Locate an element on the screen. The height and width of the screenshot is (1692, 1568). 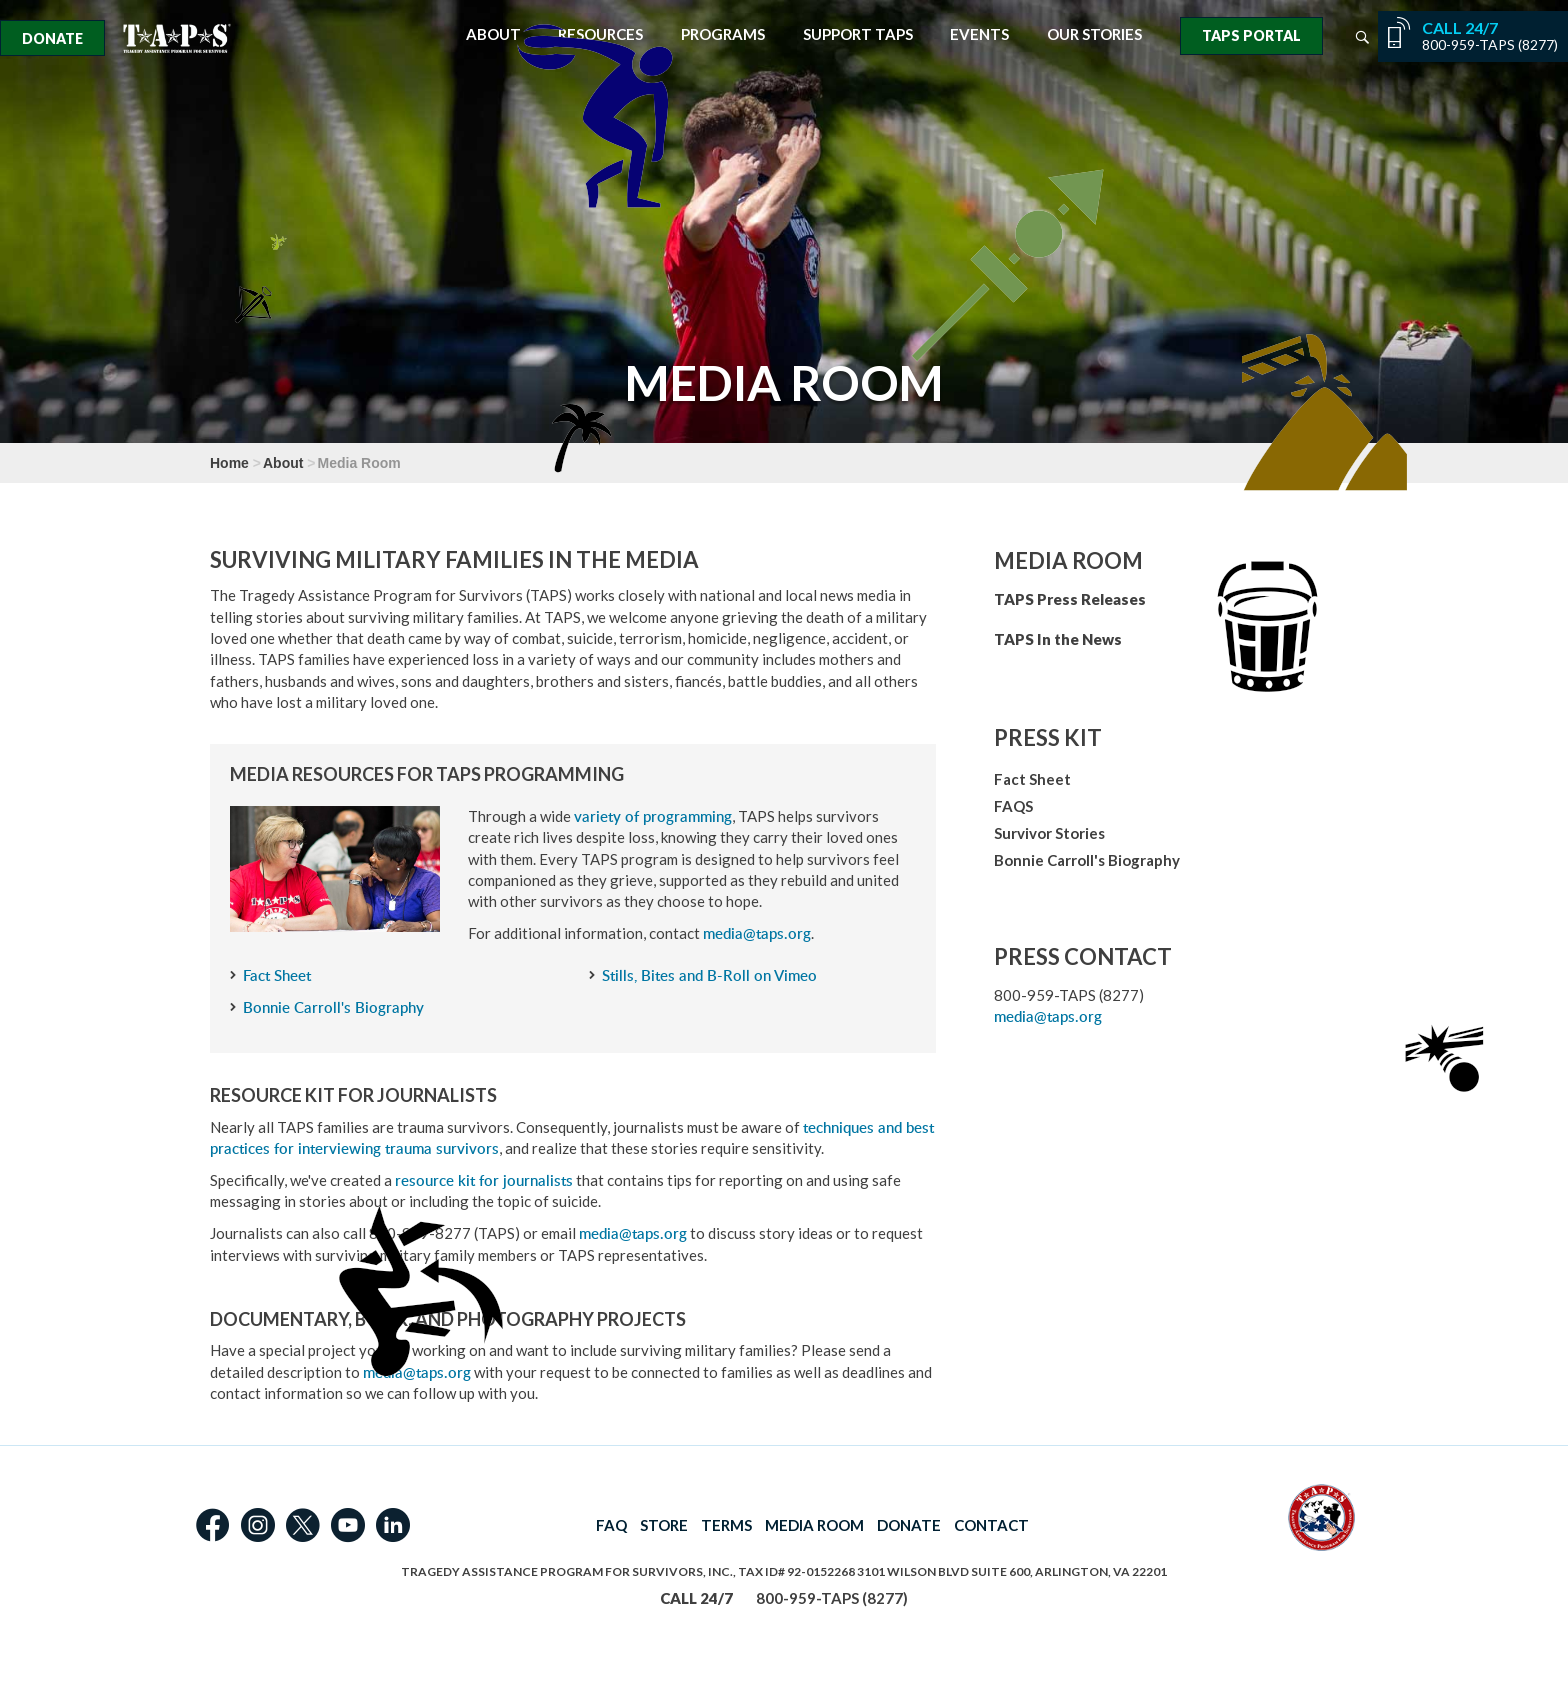
oden food item in a cooking or food-themed game is located at coordinates (1007, 265).